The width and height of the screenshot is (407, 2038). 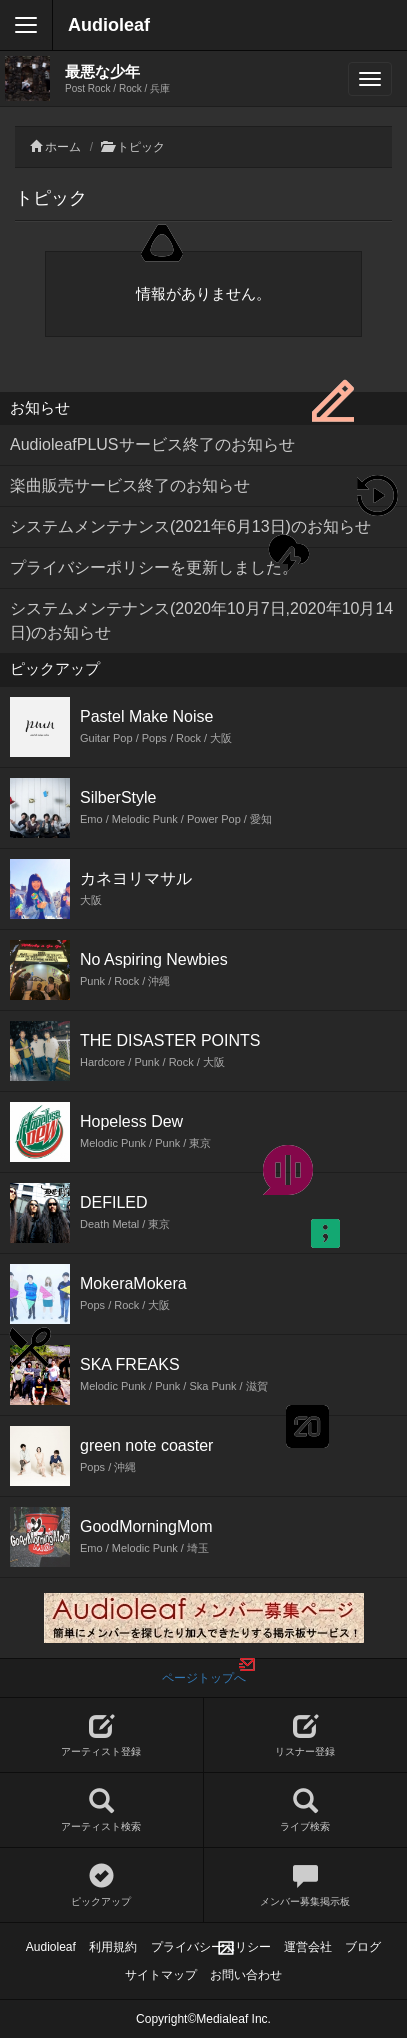 I want to click on indicates thunderstorm weather conditions, so click(x=289, y=553).